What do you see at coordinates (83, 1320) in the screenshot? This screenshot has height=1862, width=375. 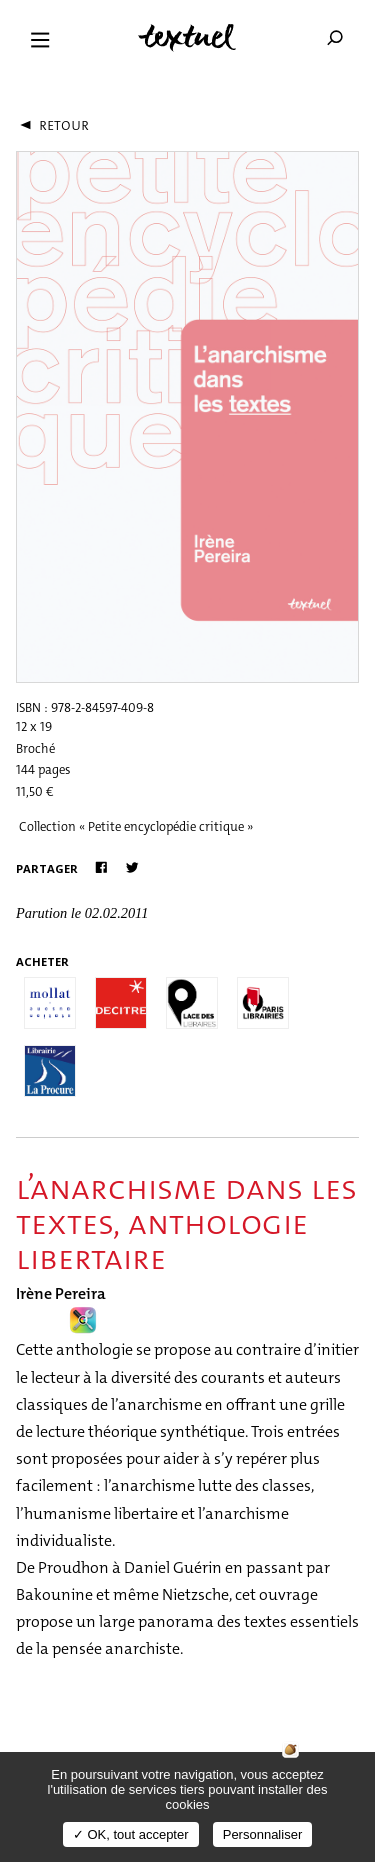 I see `open colorsync utility to manage color profiles` at bounding box center [83, 1320].